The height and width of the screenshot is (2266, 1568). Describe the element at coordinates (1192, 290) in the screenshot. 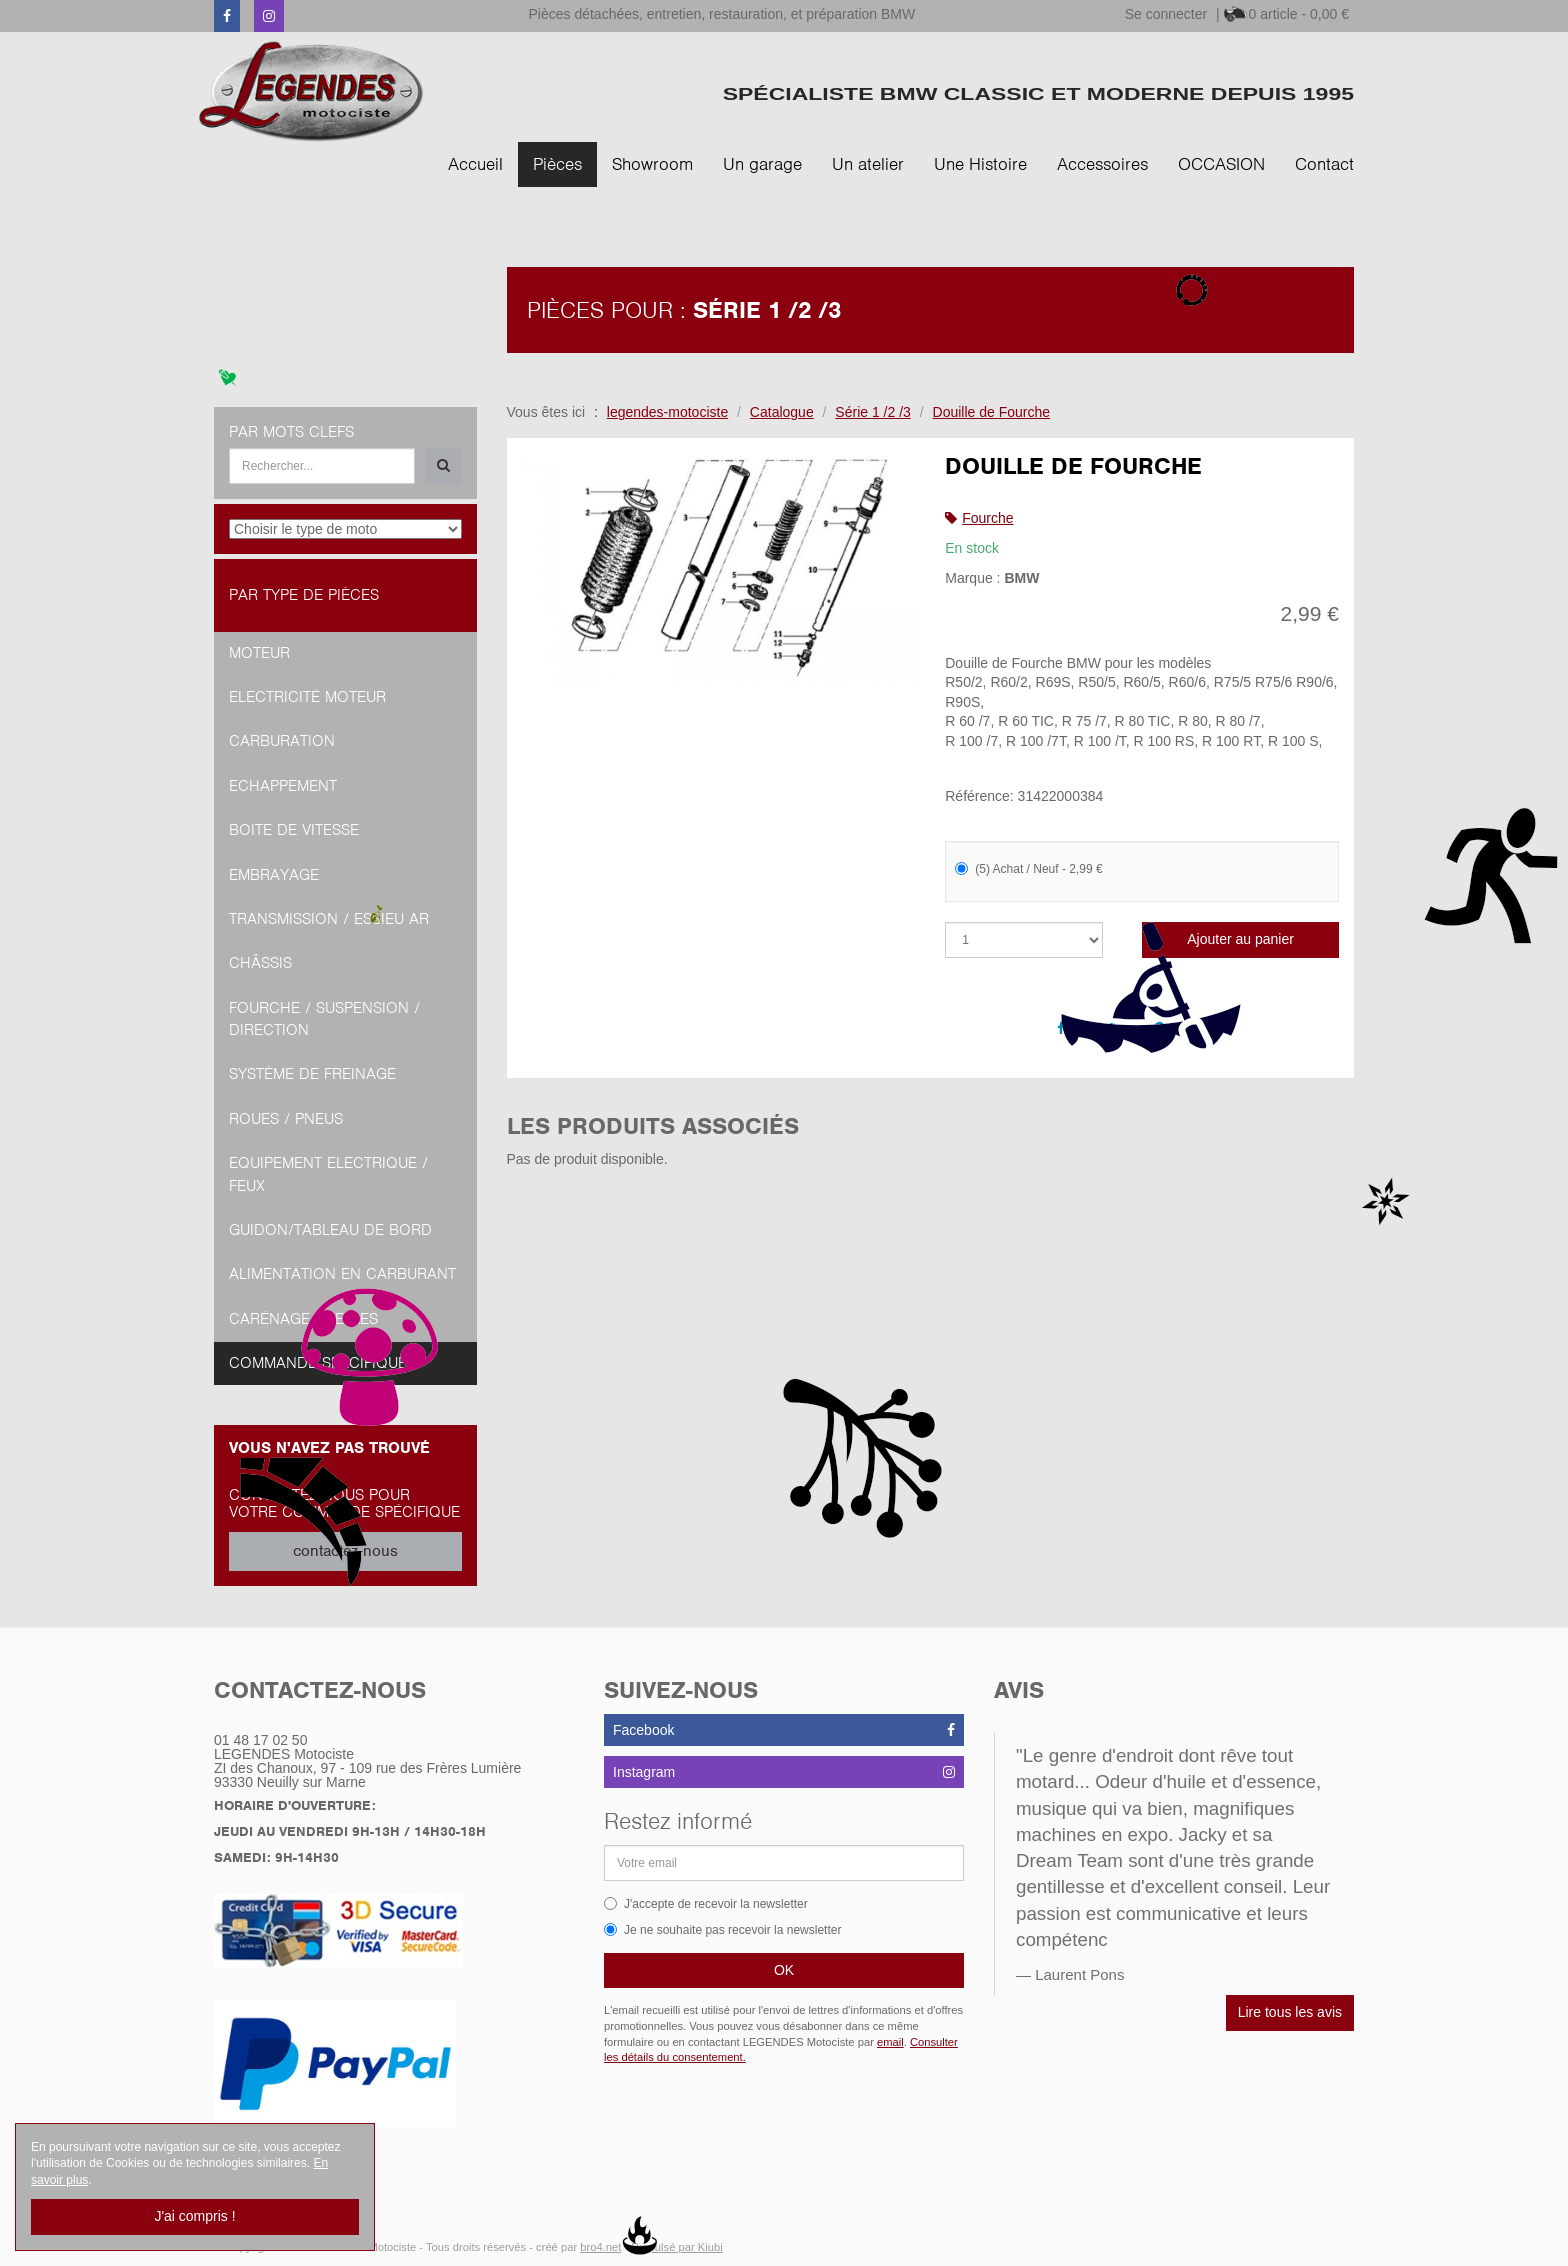

I see `view performance or speed metrics` at that location.